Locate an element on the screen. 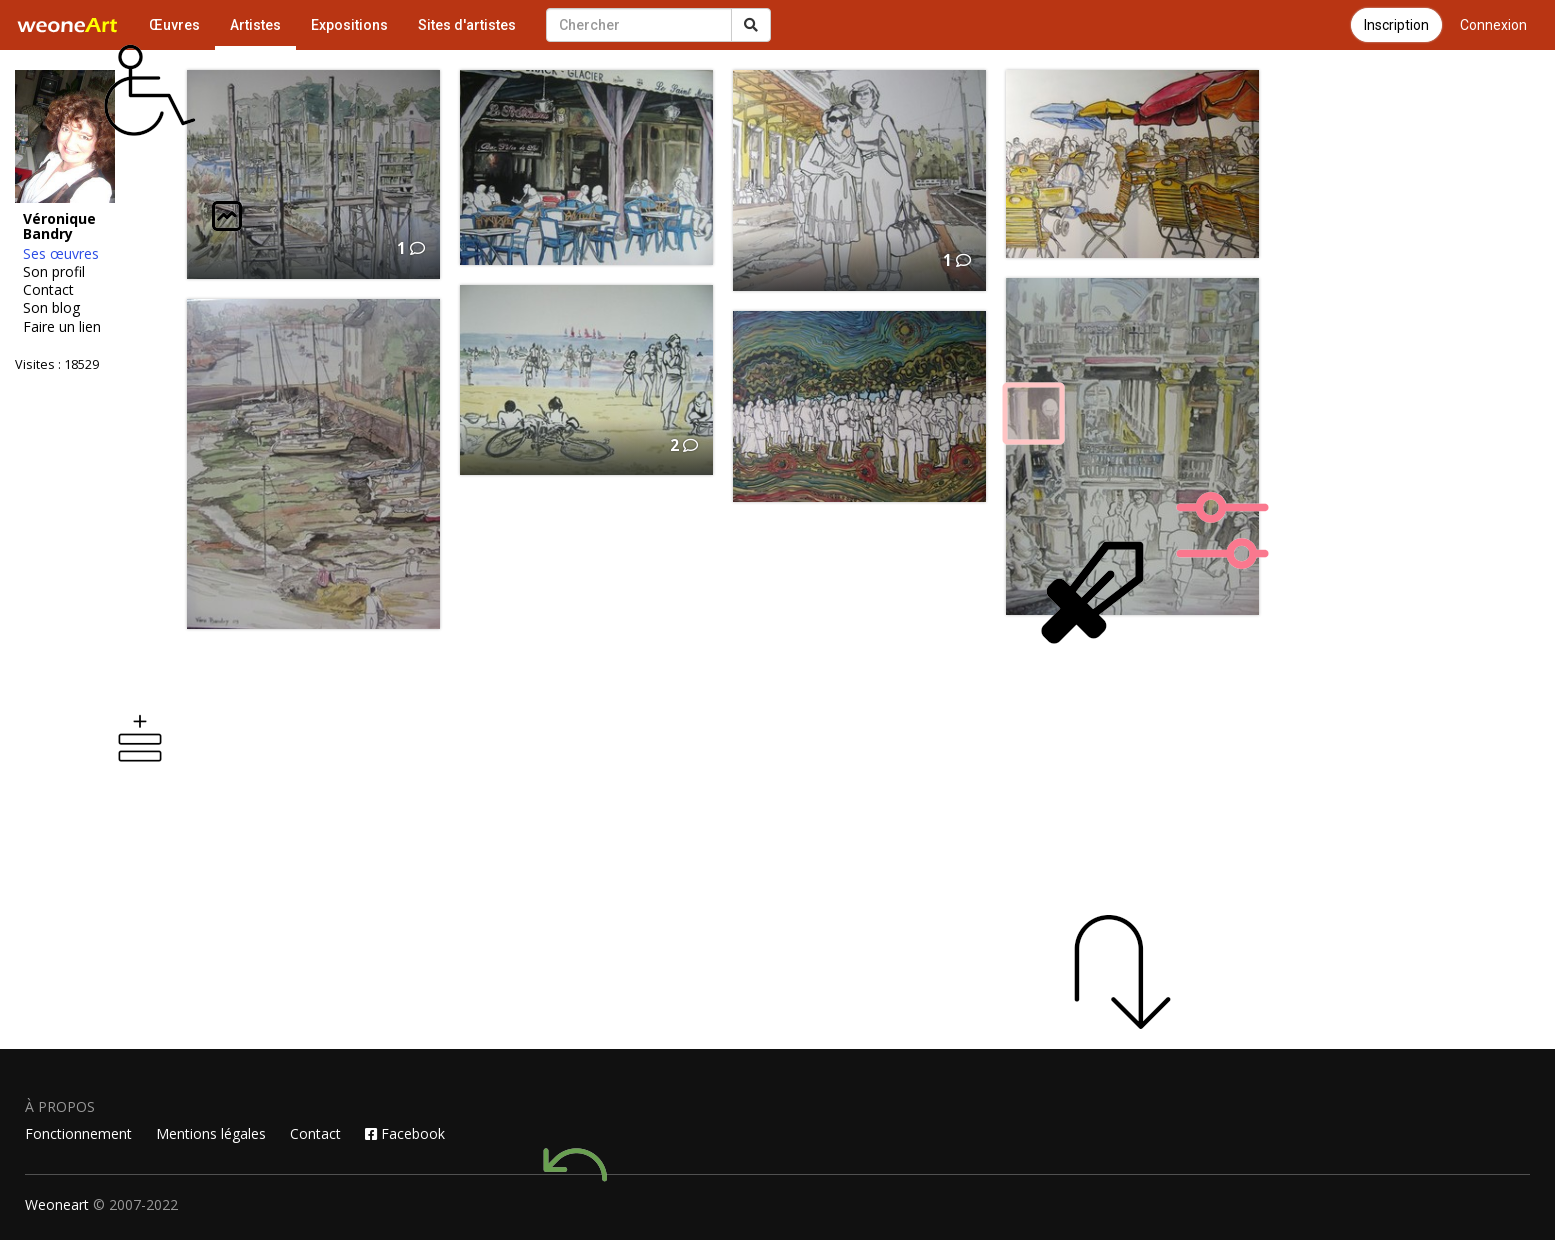 This screenshot has height=1240, width=1555. view analytics or statistics is located at coordinates (227, 216).